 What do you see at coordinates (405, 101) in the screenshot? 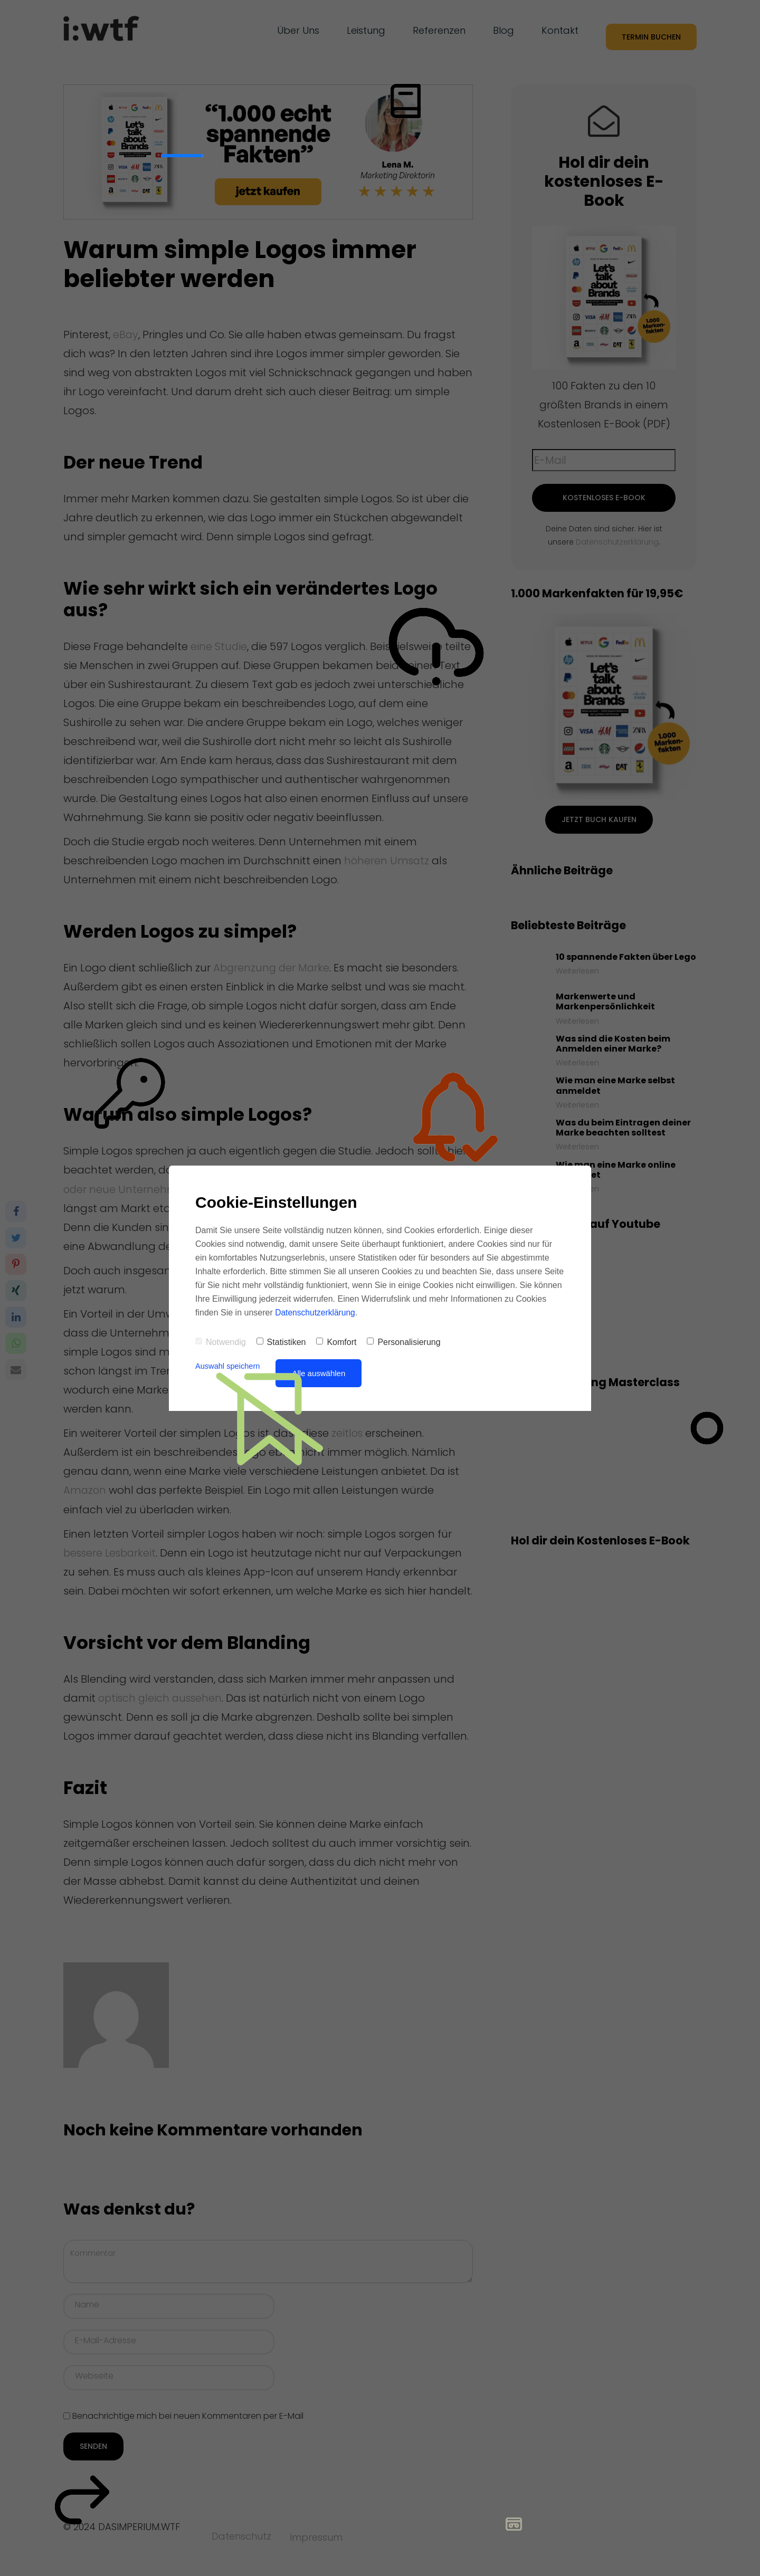
I see `open a book or reading app` at bounding box center [405, 101].